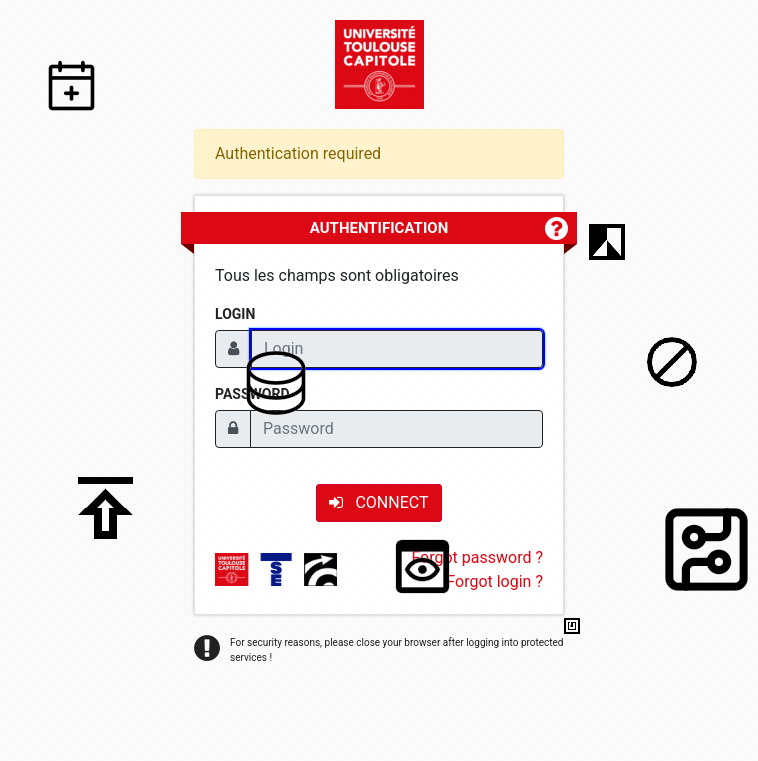 This screenshot has width=758, height=761. Describe the element at coordinates (276, 383) in the screenshot. I see `access database or data storage` at that location.